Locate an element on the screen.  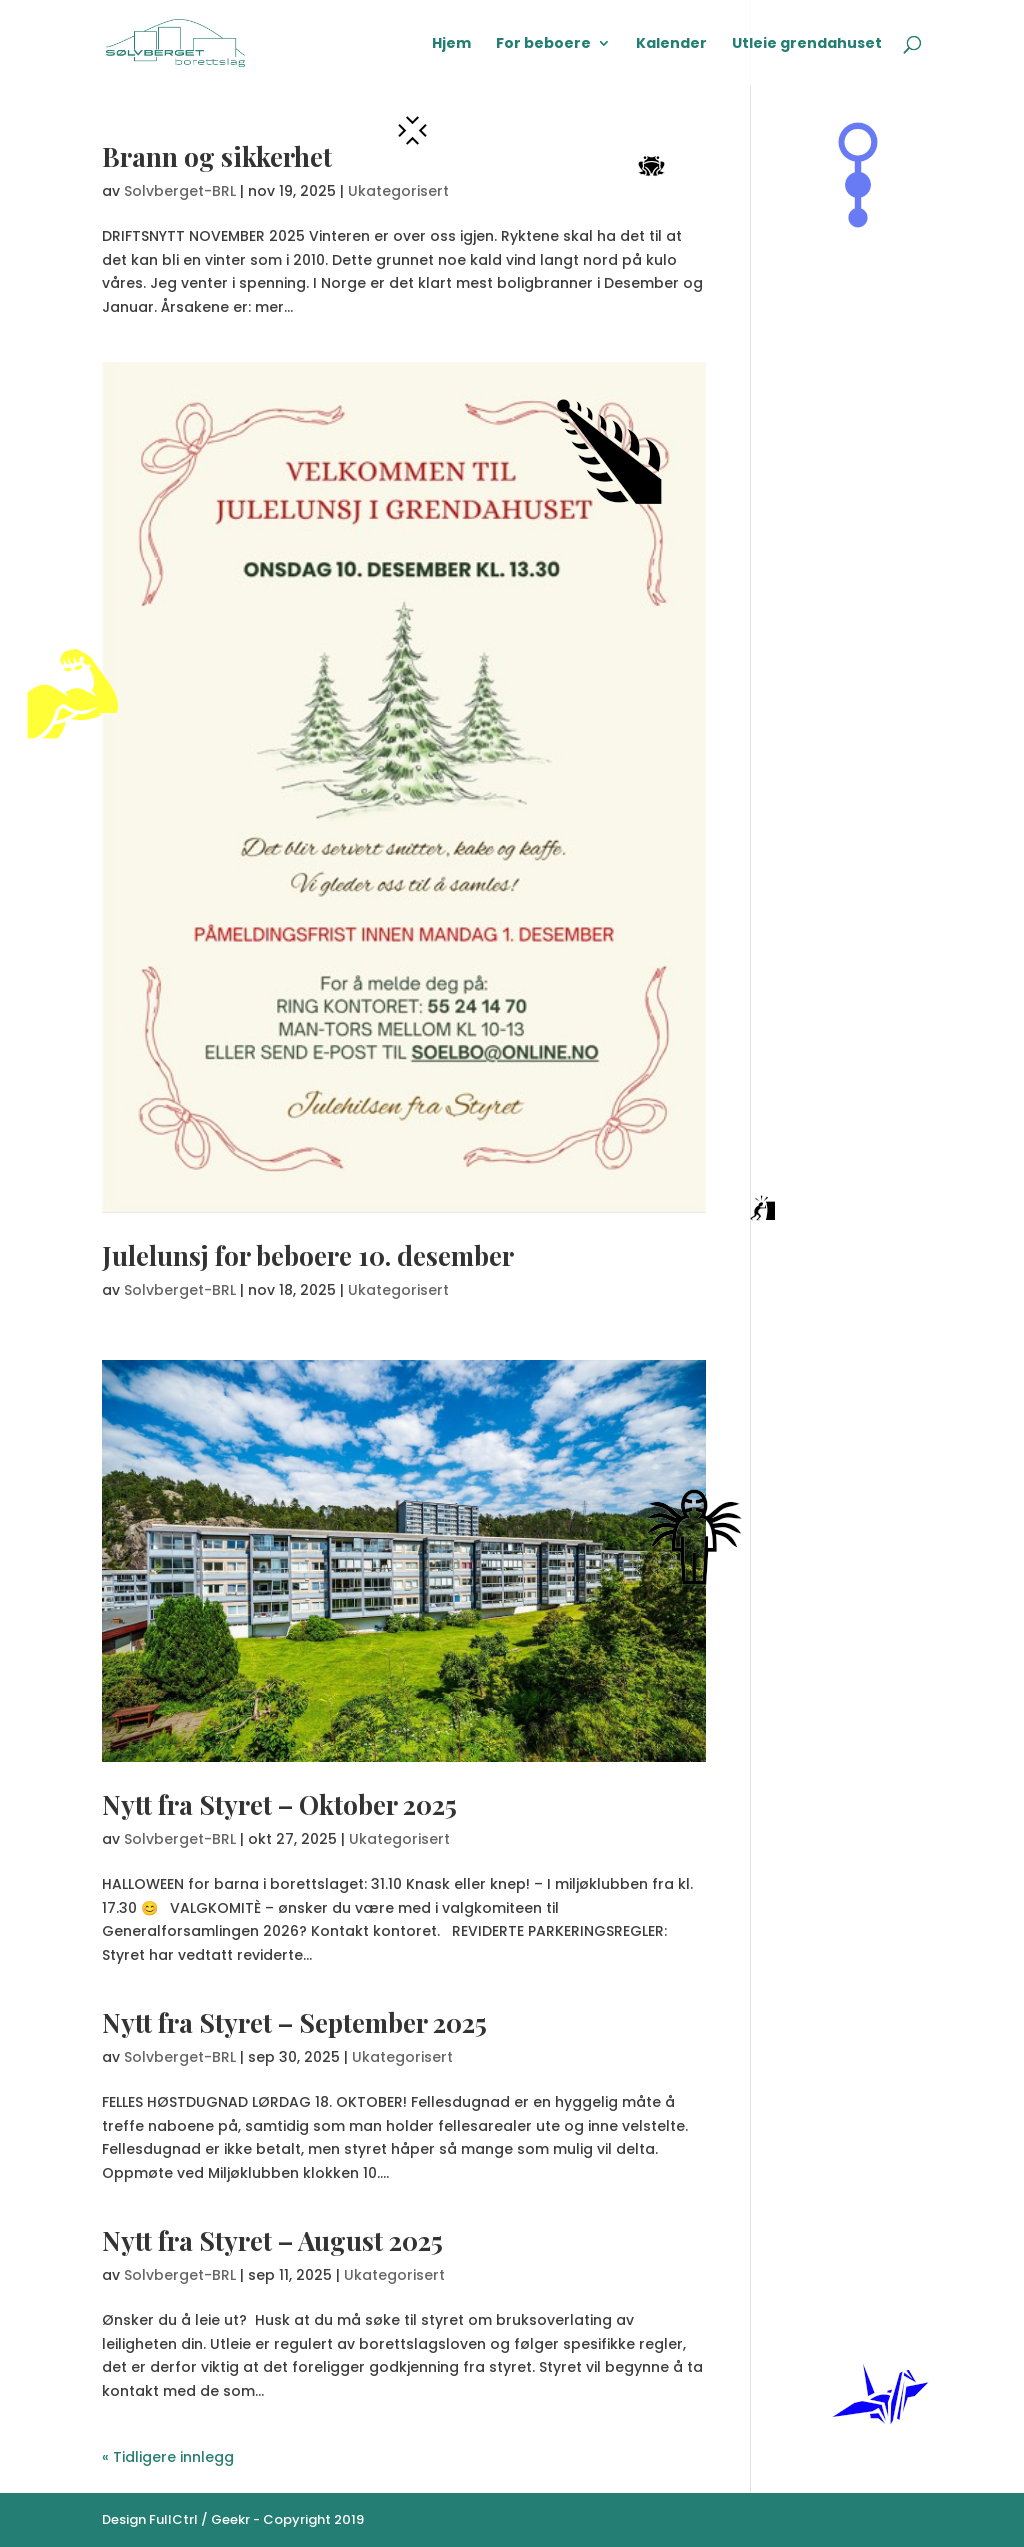
activate beam or energy attack is located at coordinates (609, 451).